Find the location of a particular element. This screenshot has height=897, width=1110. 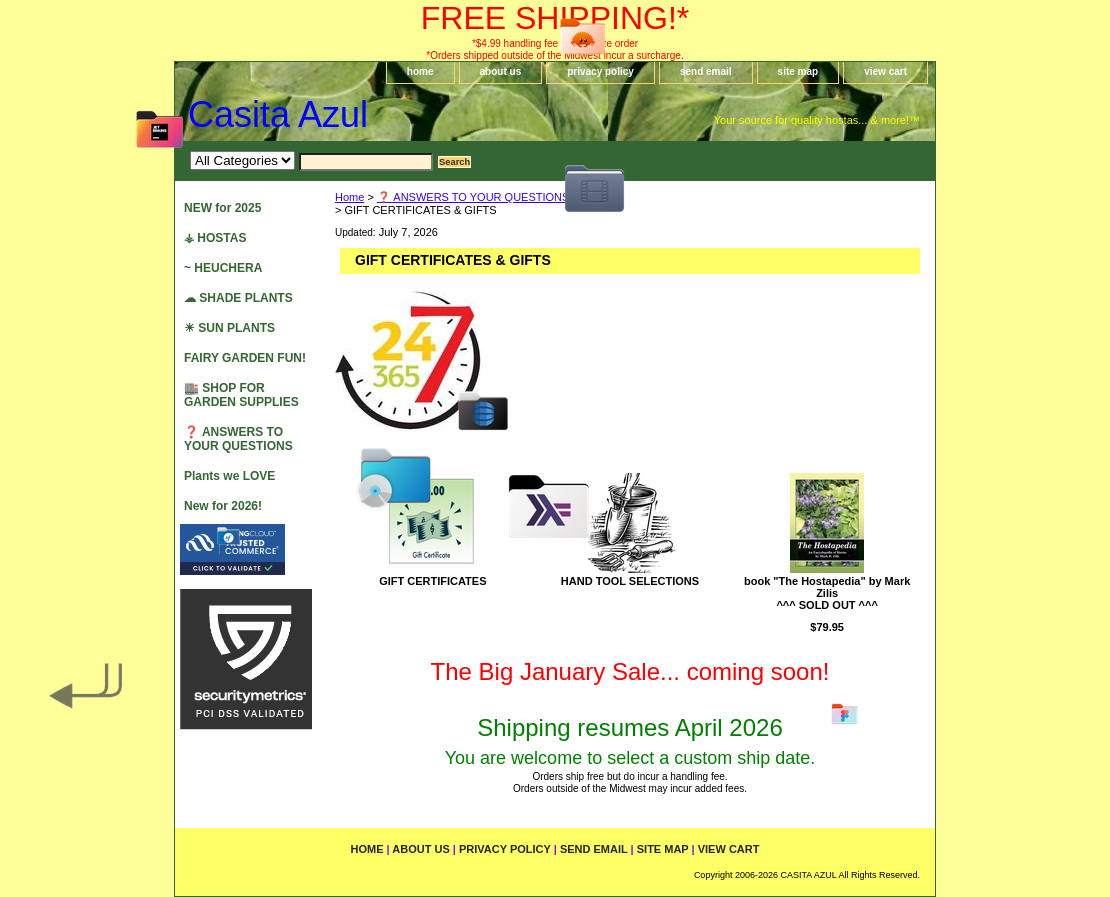

open rust programming projects folder is located at coordinates (582, 37).